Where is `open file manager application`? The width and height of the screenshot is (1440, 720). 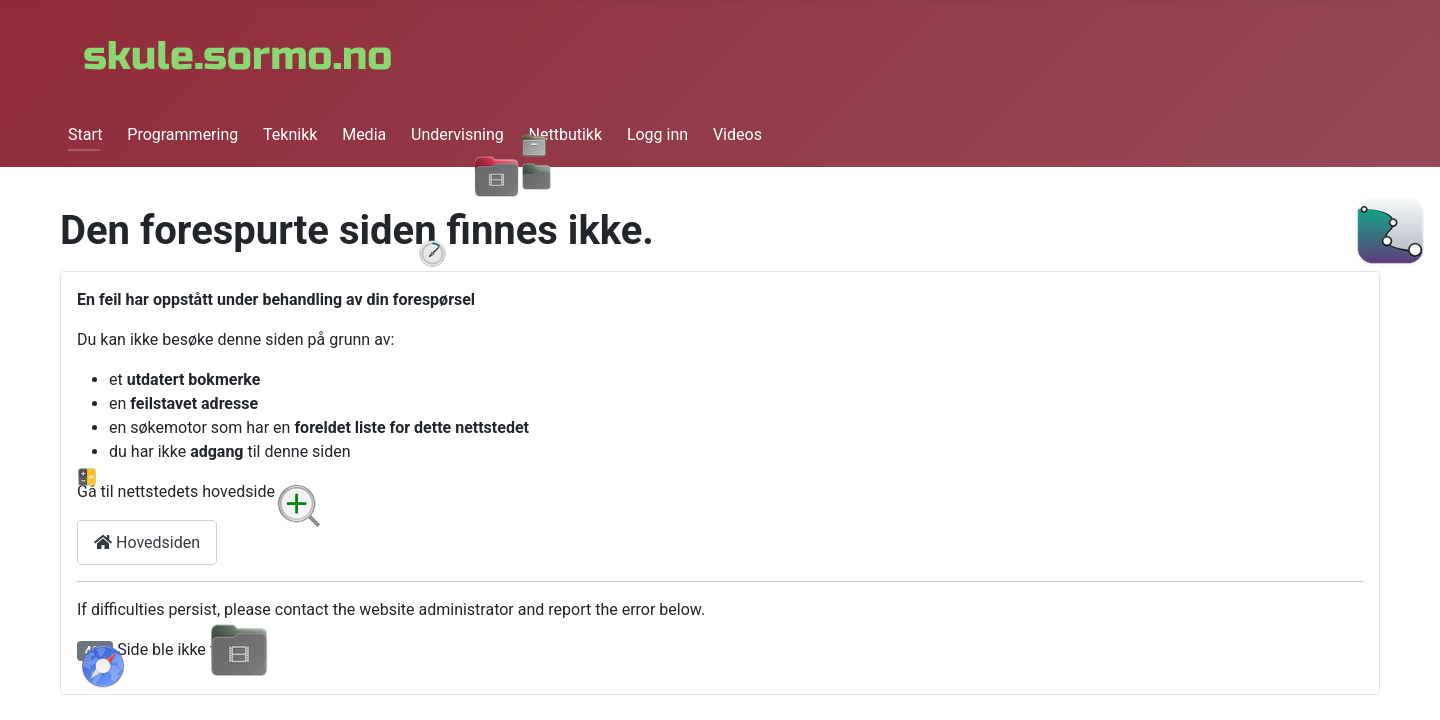 open file manager application is located at coordinates (534, 145).